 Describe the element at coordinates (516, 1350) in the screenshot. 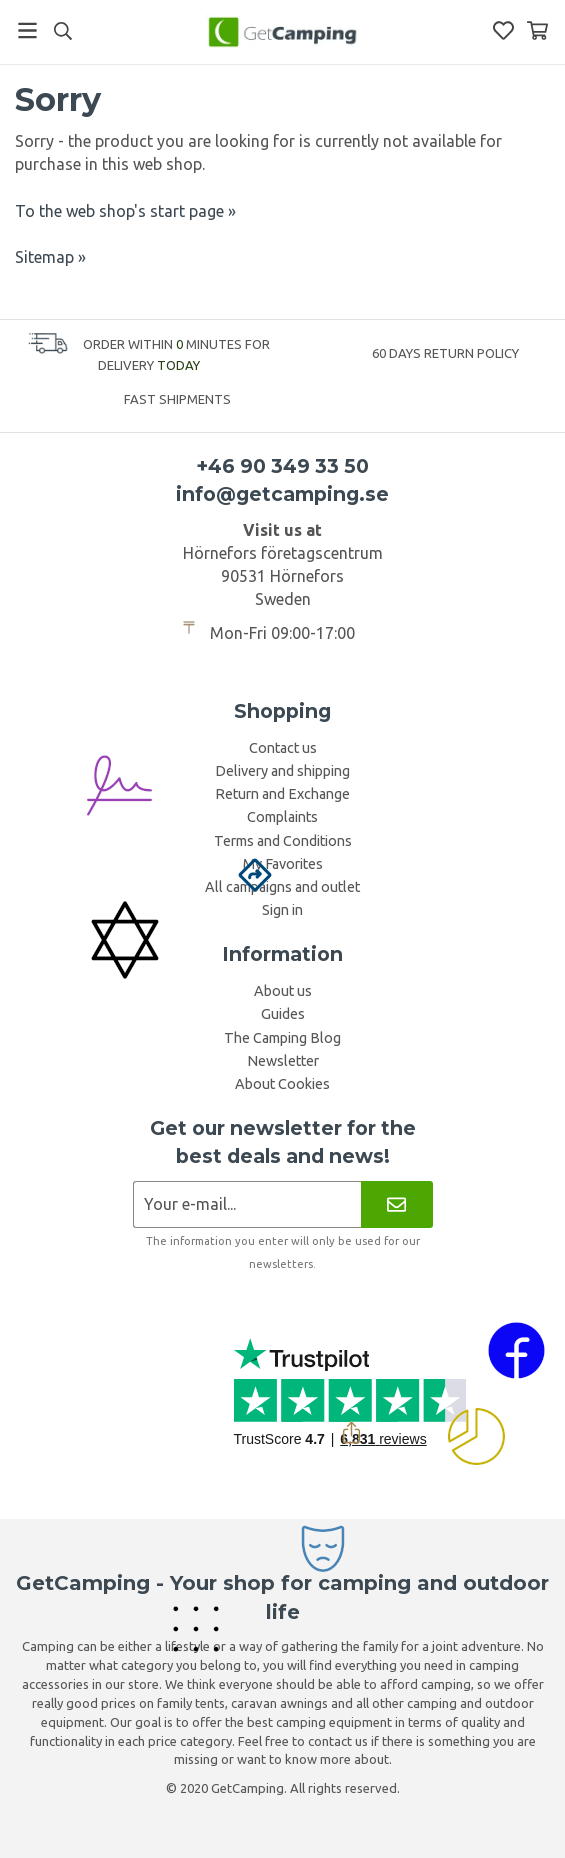

I see `open Facebook app` at that location.